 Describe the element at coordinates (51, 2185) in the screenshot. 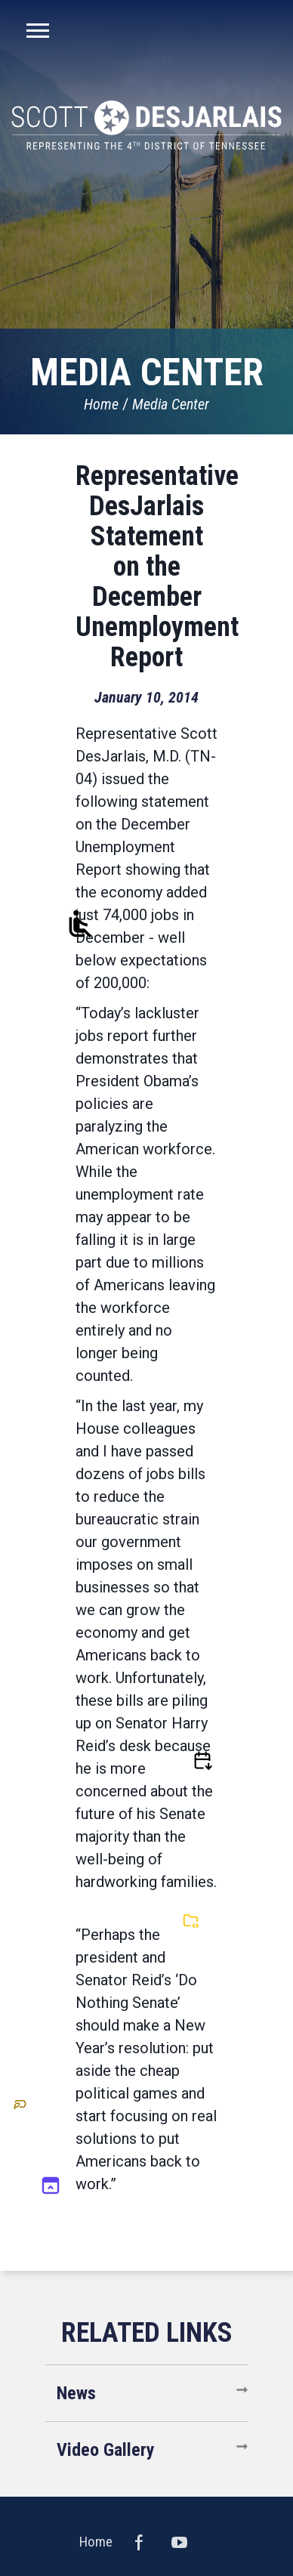

I see `collapse the navigation bar` at that location.